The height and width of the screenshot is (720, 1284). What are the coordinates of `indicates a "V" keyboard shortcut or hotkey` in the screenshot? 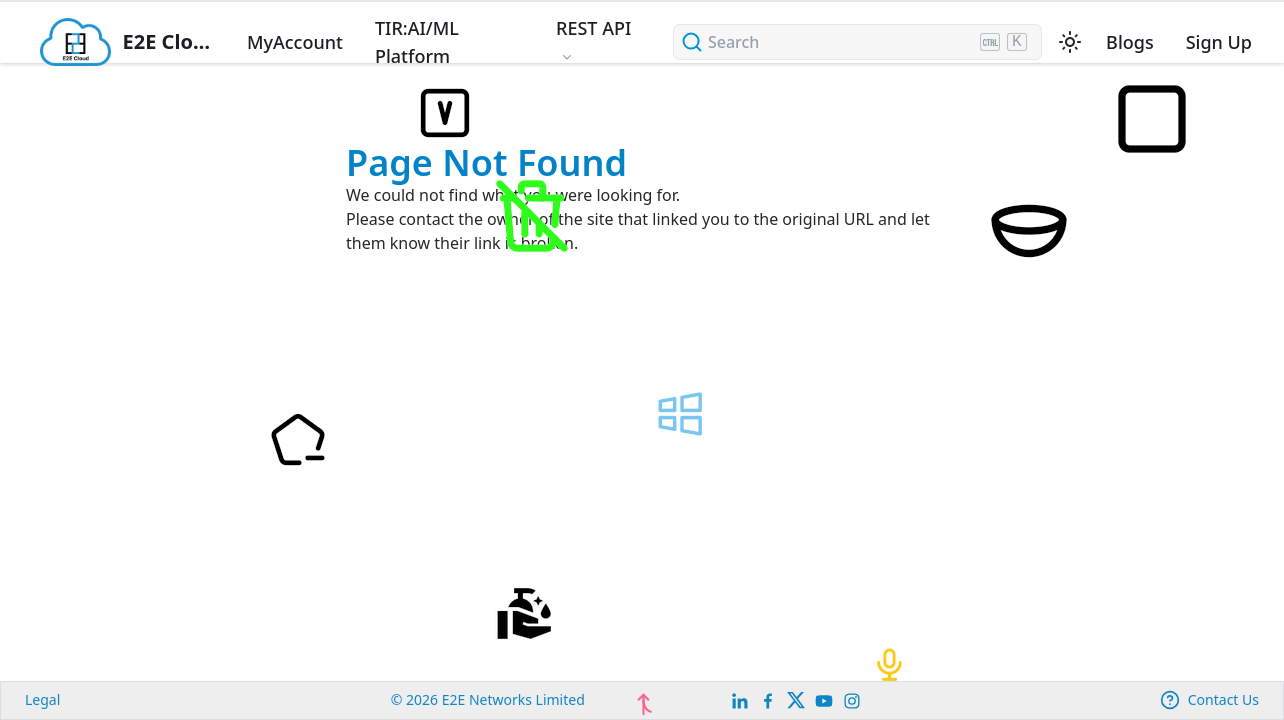 It's located at (445, 113).